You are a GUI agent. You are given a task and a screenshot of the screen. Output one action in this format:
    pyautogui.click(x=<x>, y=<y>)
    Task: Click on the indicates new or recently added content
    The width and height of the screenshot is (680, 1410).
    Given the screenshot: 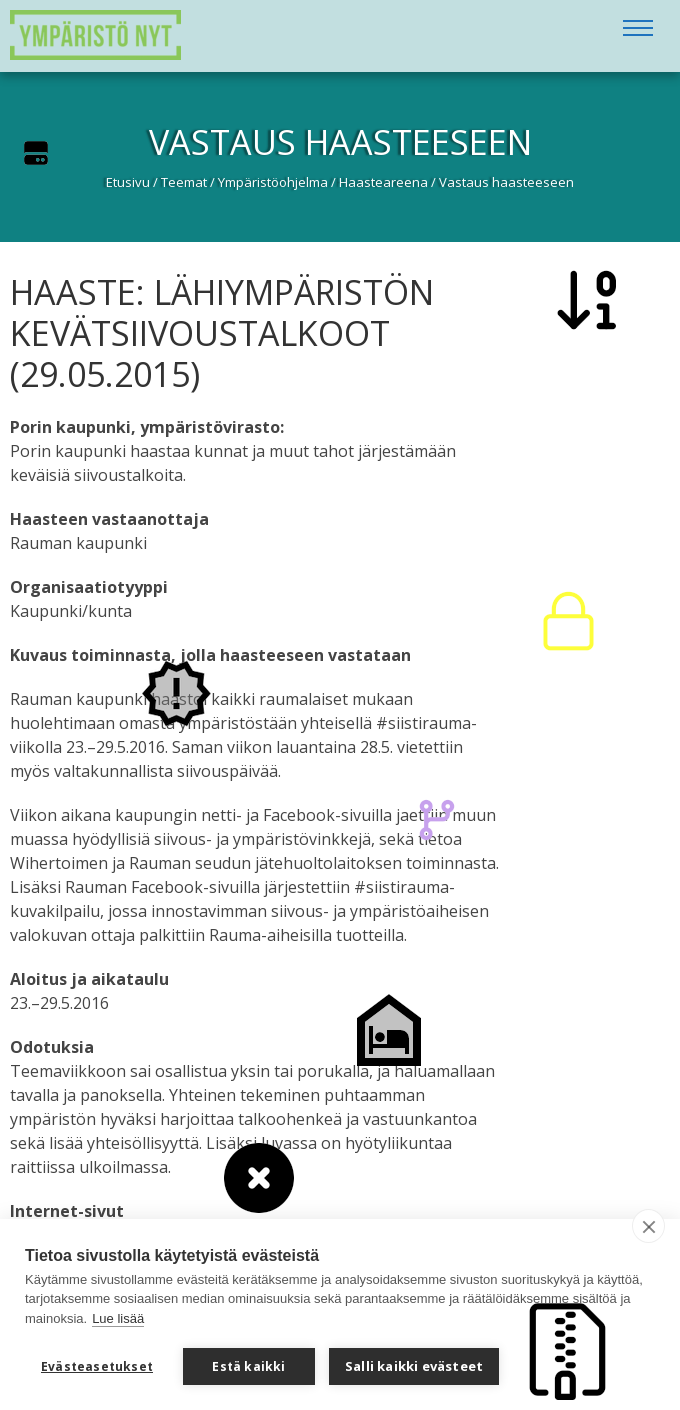 What is the action you would take?
    pyautogui.click(x=176, y=693)
    